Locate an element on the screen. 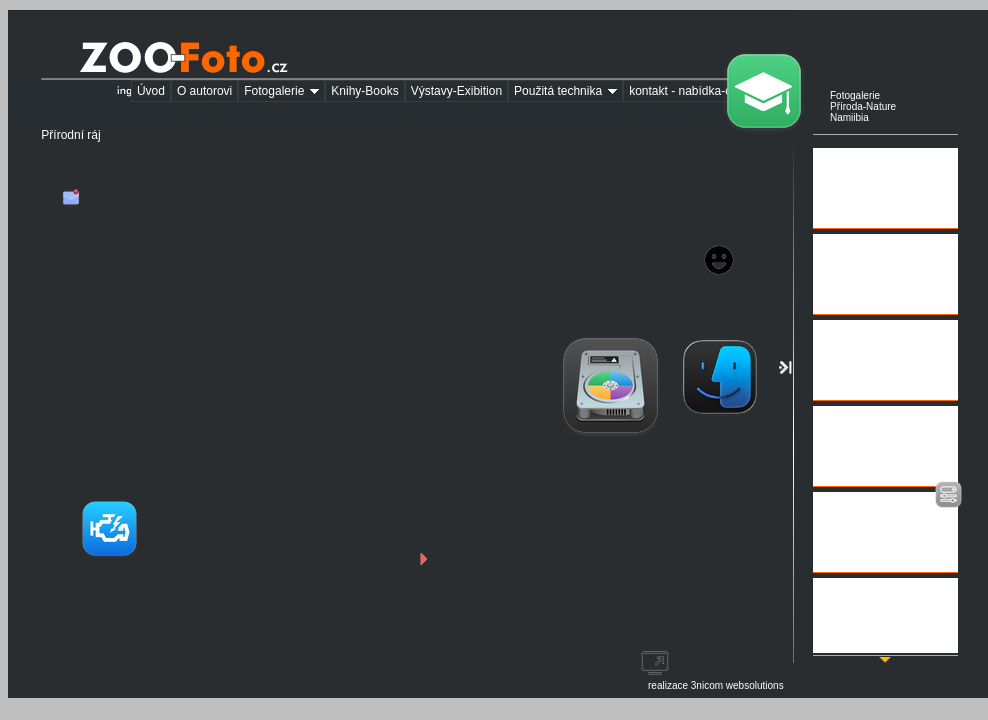 The image size is (988, 720). open Finder to browse files and folders is located at coordinates (720, 377).